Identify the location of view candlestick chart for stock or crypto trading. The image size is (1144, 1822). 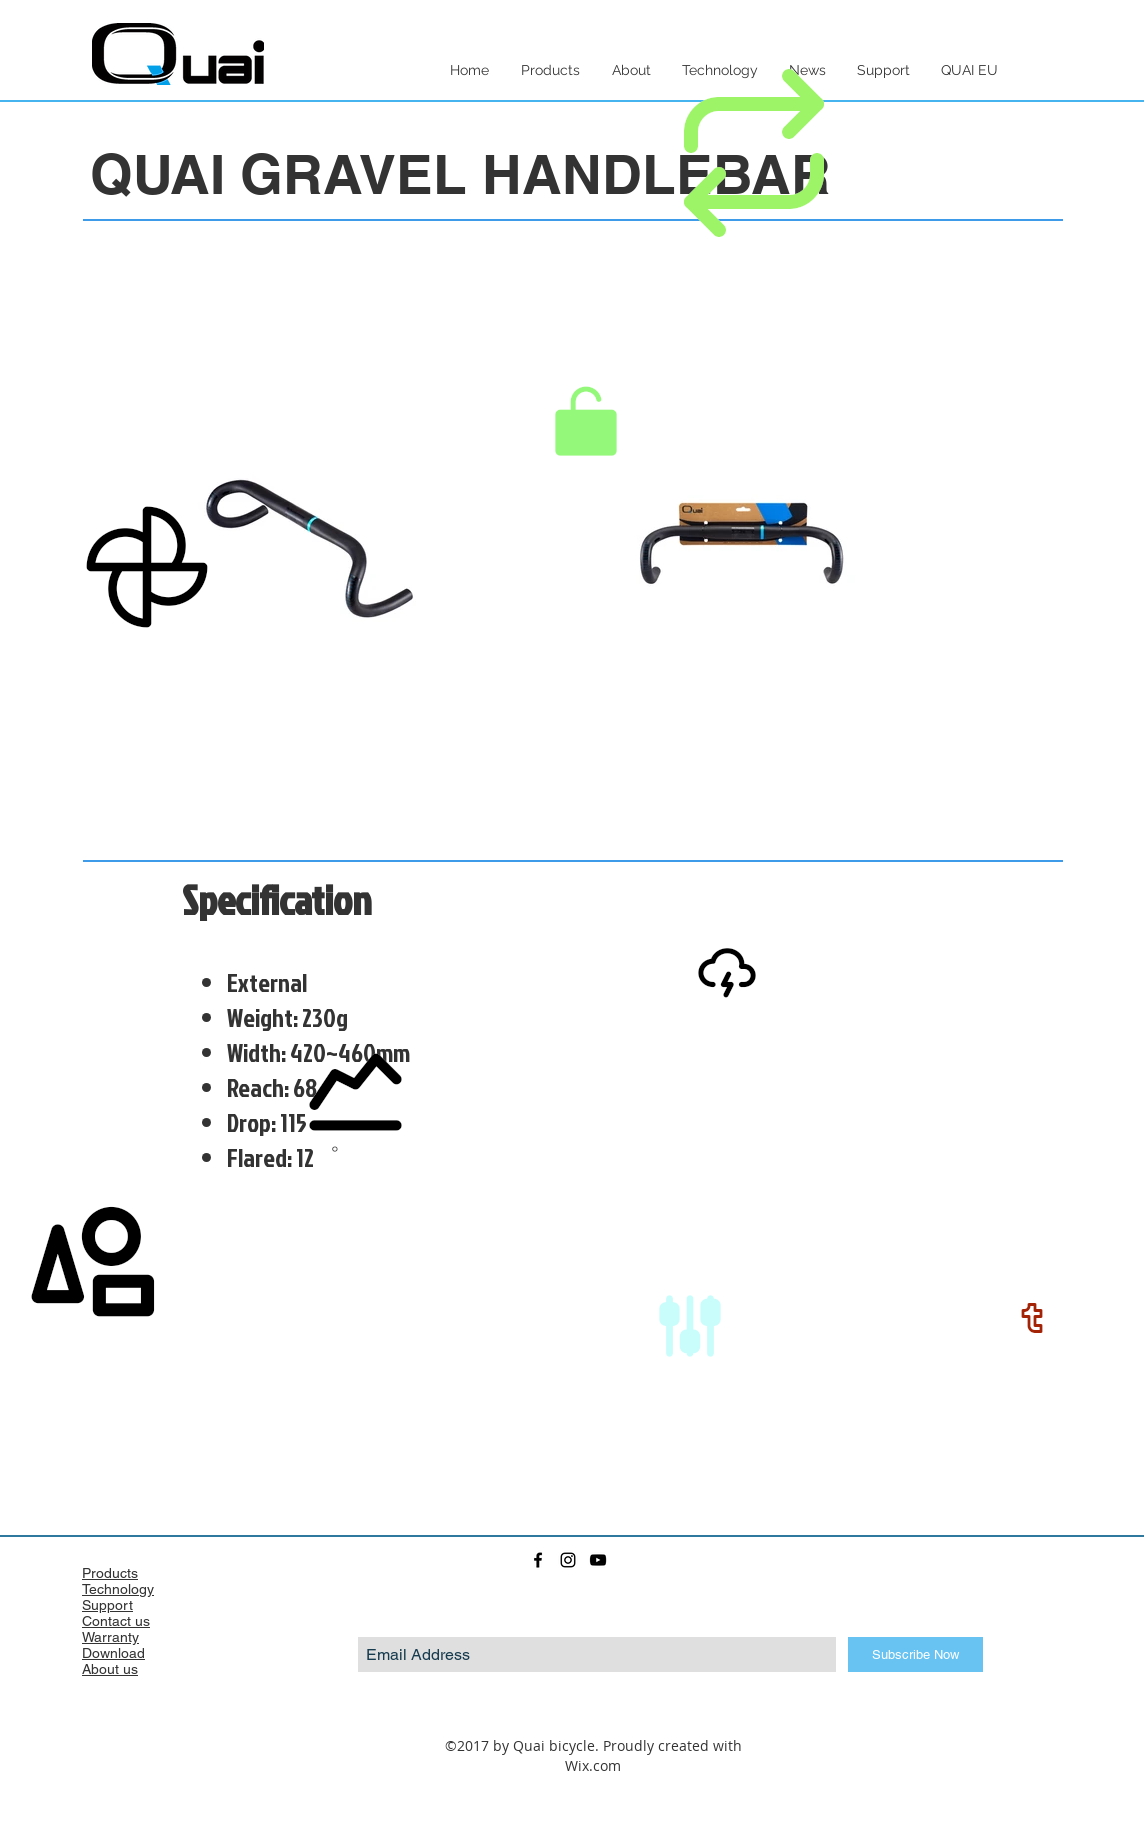
(690, 1326).